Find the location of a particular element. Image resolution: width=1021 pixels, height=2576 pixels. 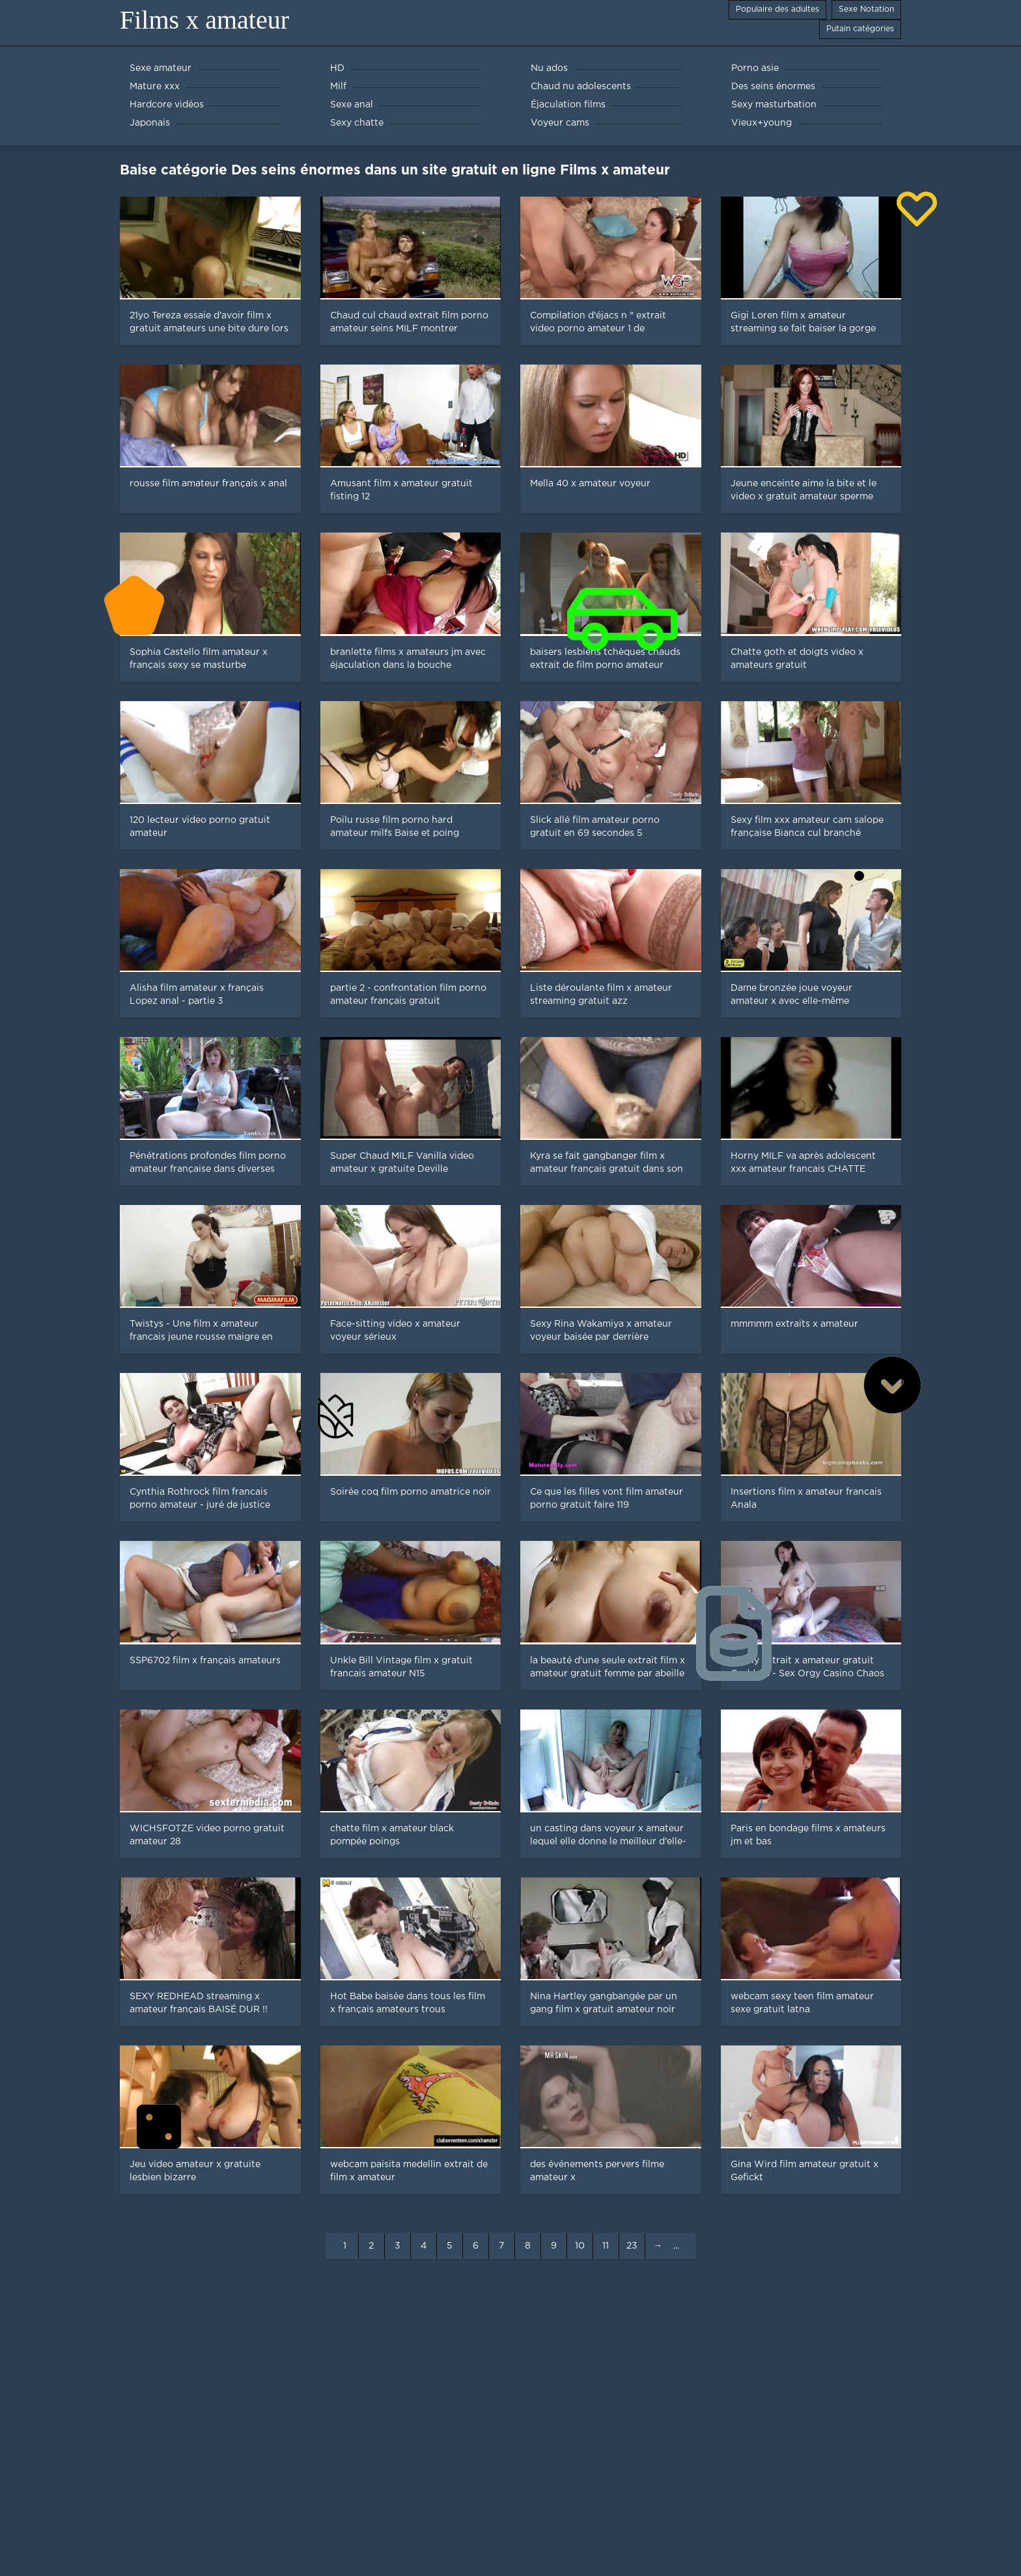

access database file is located at coordinates (734, 1633).